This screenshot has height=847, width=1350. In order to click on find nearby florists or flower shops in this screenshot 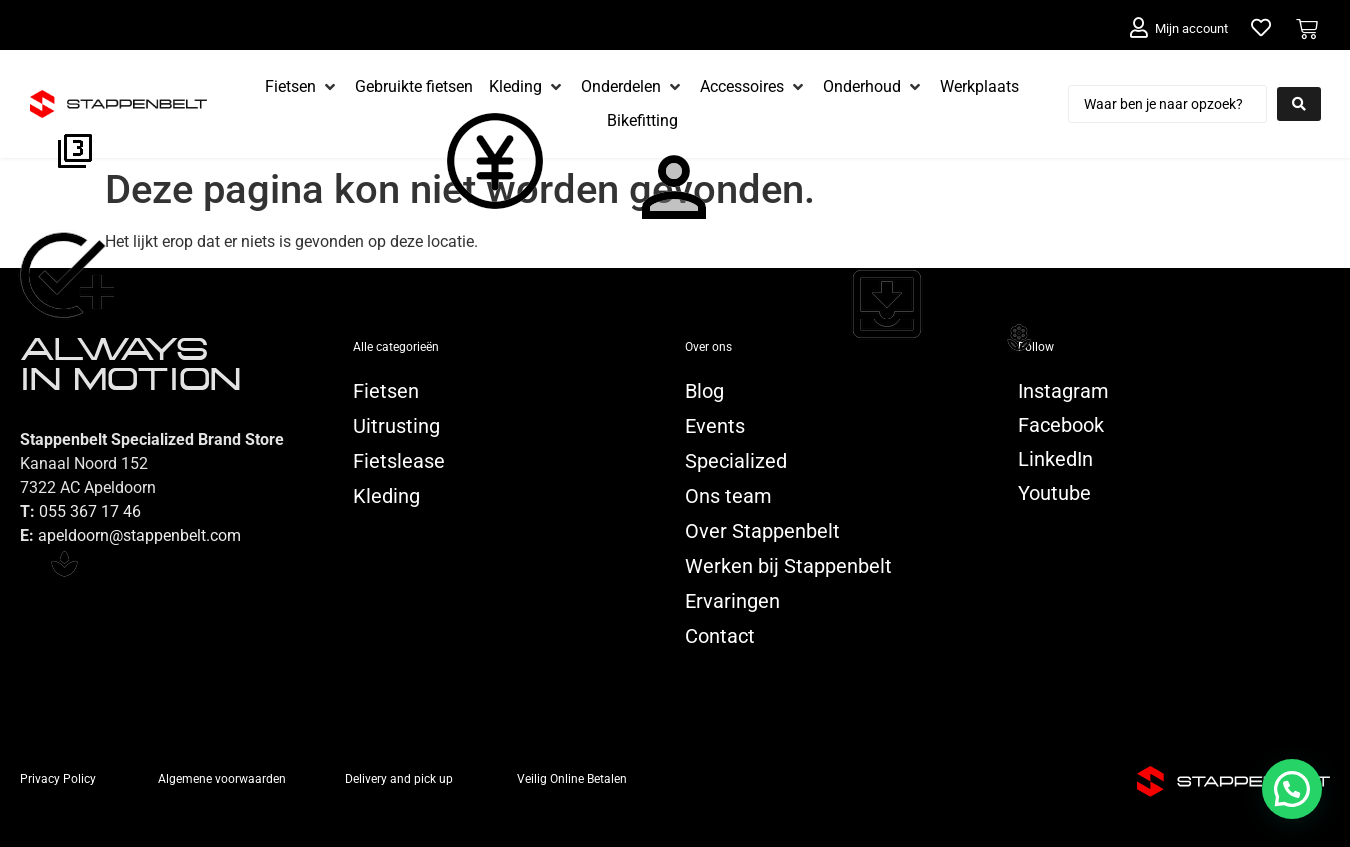, I will do `click(1019, 338)`.